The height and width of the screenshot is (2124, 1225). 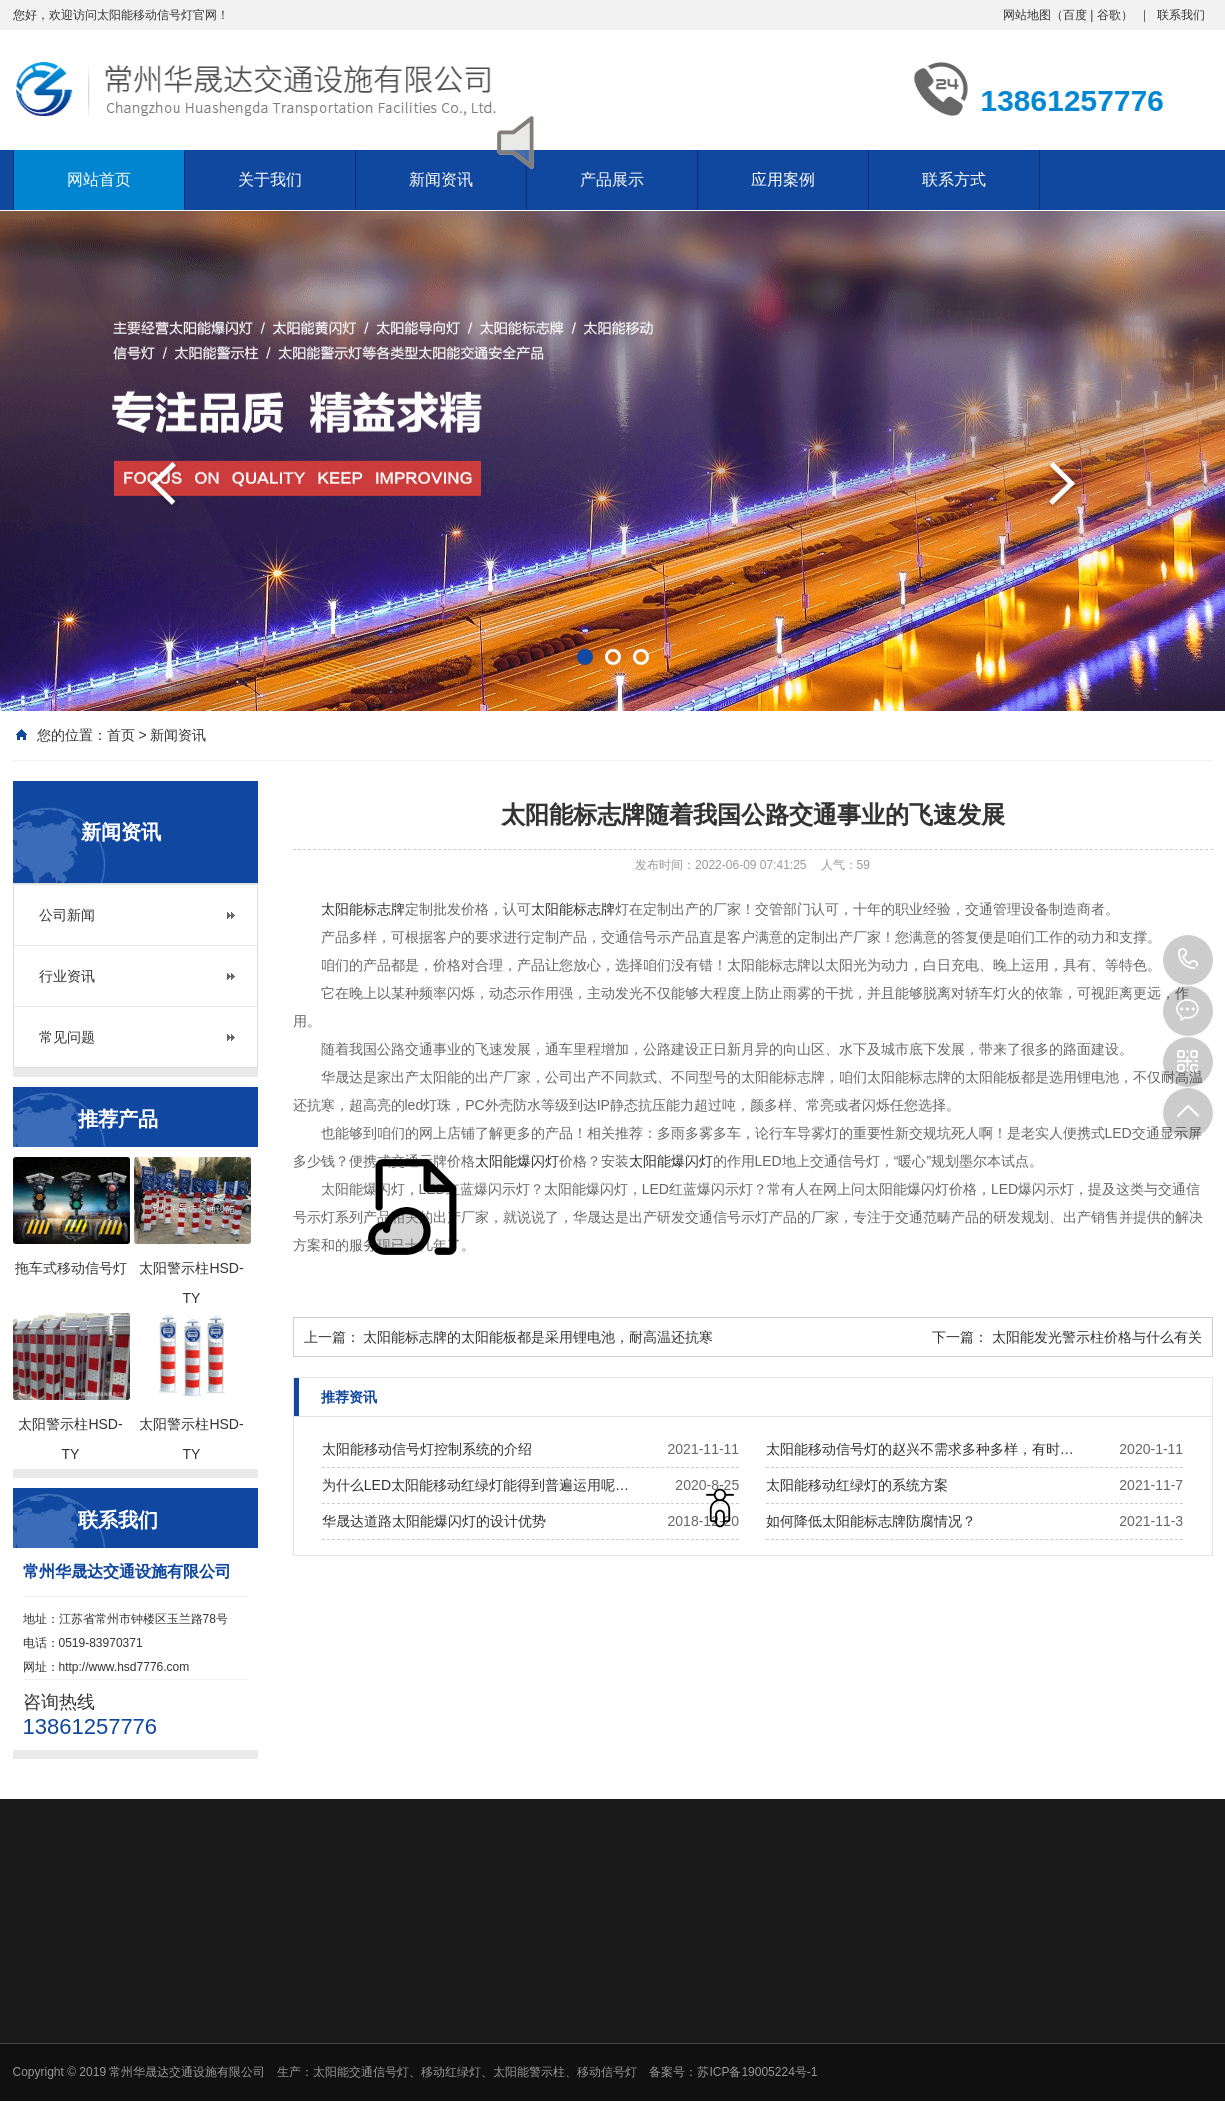 I want to click on select moped or scooter as transportation mode, so click(x=720, y=1508).